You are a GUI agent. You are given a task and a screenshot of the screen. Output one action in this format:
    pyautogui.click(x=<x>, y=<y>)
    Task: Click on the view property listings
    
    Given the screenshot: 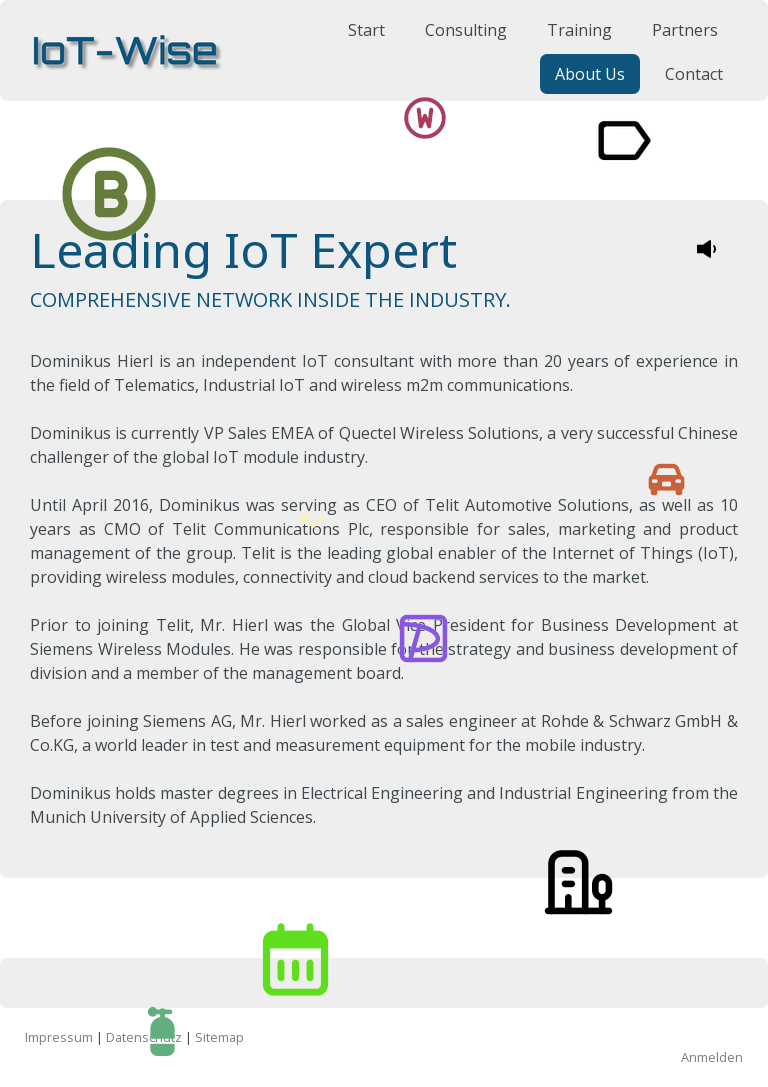 What is the action you would take?
    pyautogui.click(x=578, y=880)
    